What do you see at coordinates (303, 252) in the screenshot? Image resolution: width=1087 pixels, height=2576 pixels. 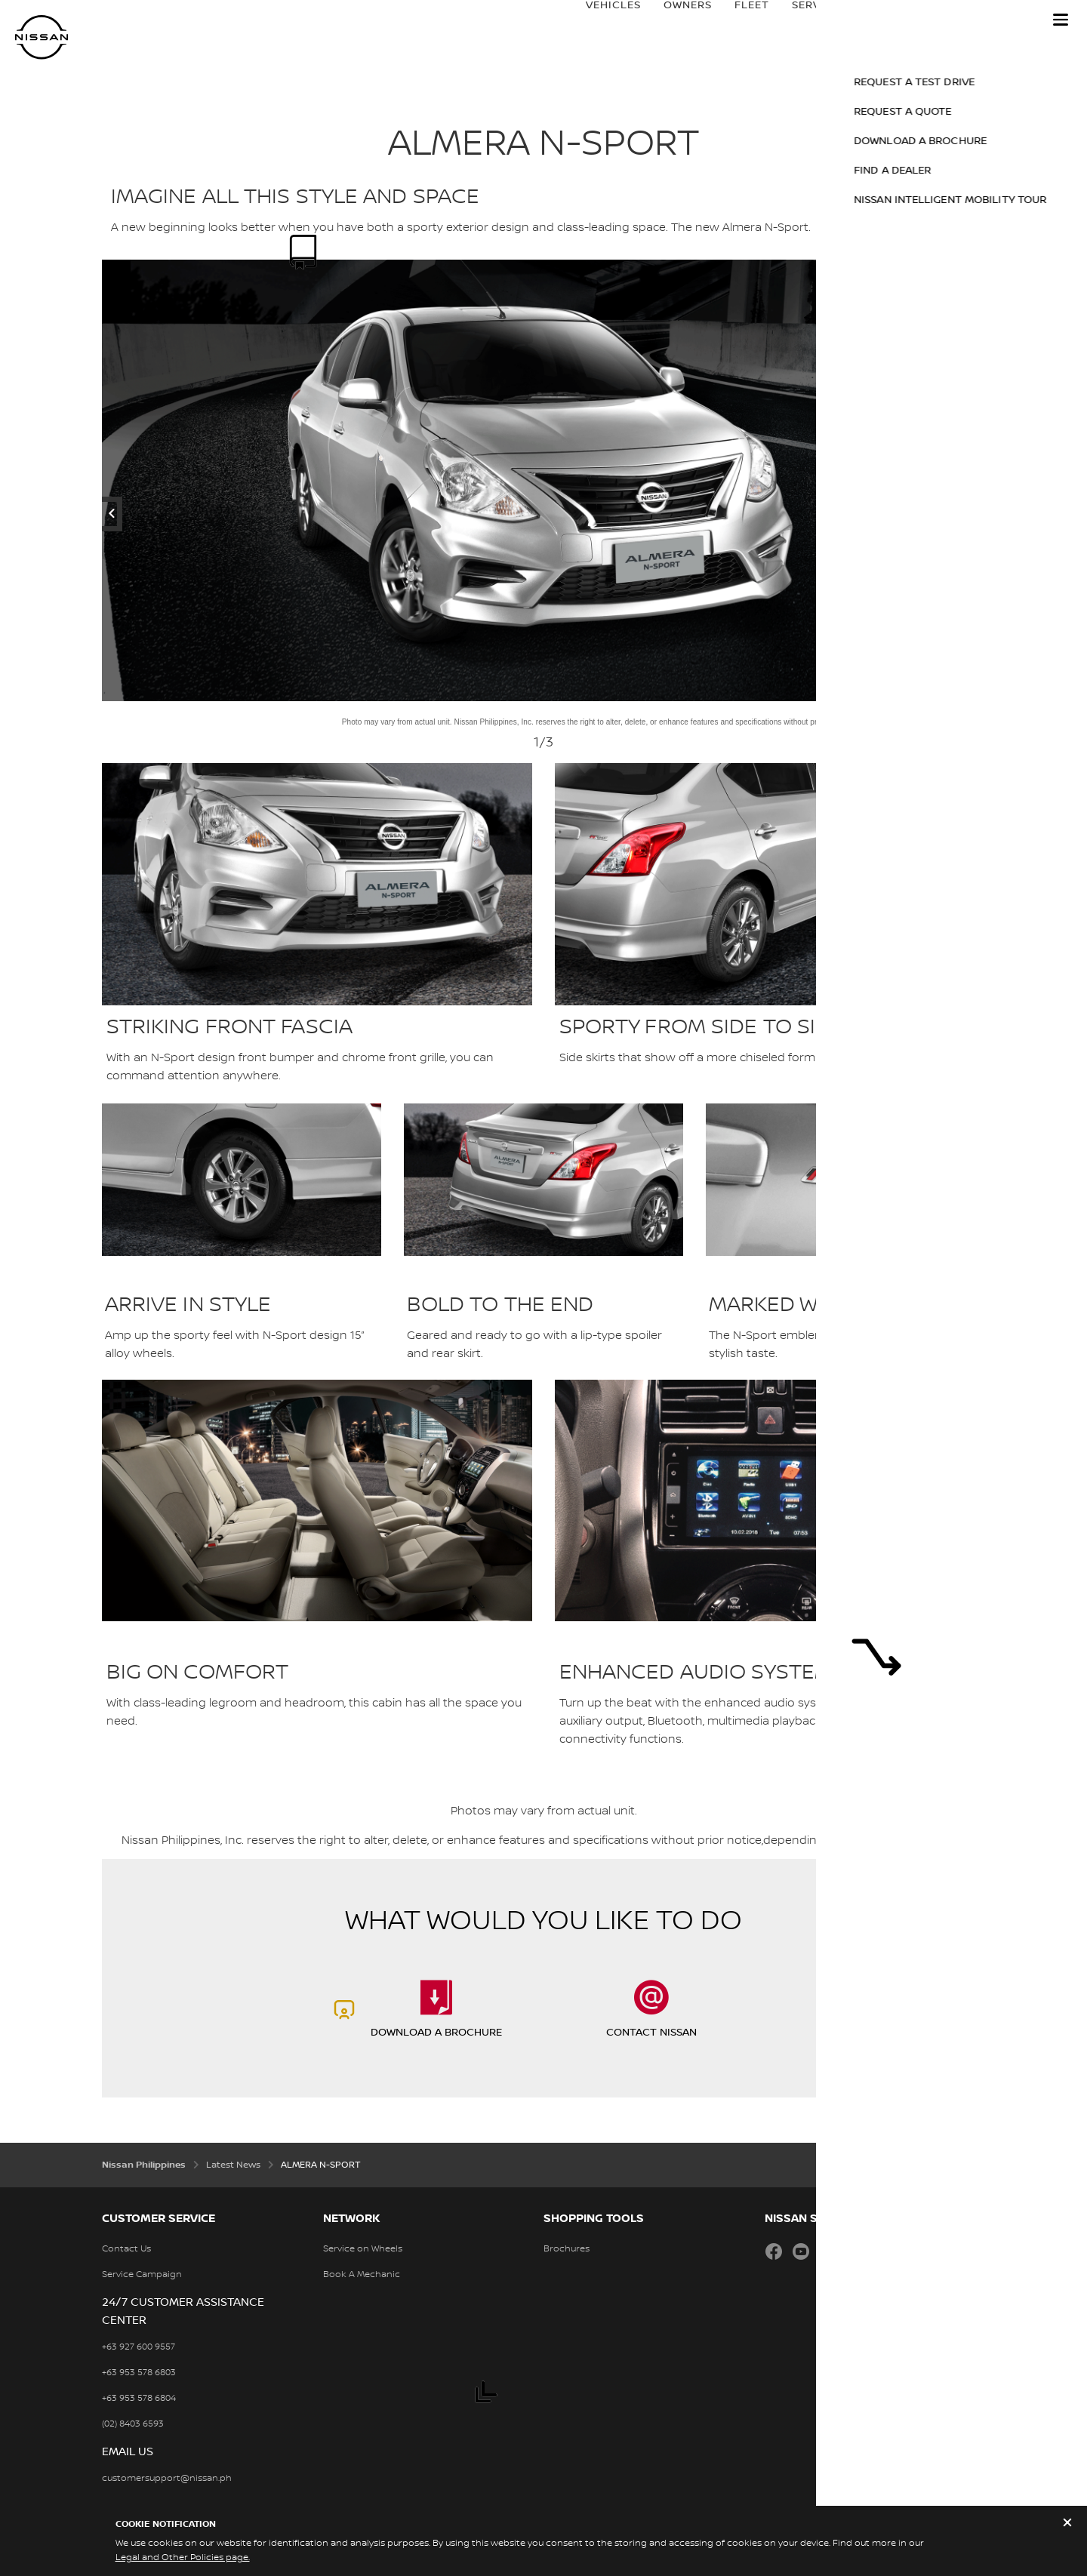 I see `access a code repository` at bounding box center [303, 252].